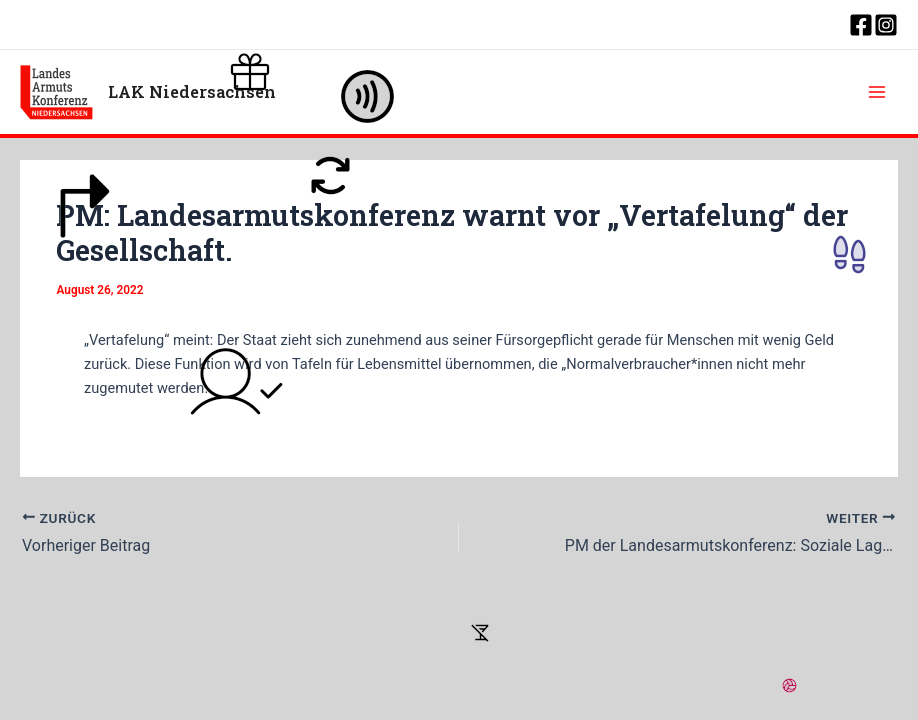  Describe the element at coordinates (849, 254) in the screenshot. I see `track your steps or walking activity` at that location.